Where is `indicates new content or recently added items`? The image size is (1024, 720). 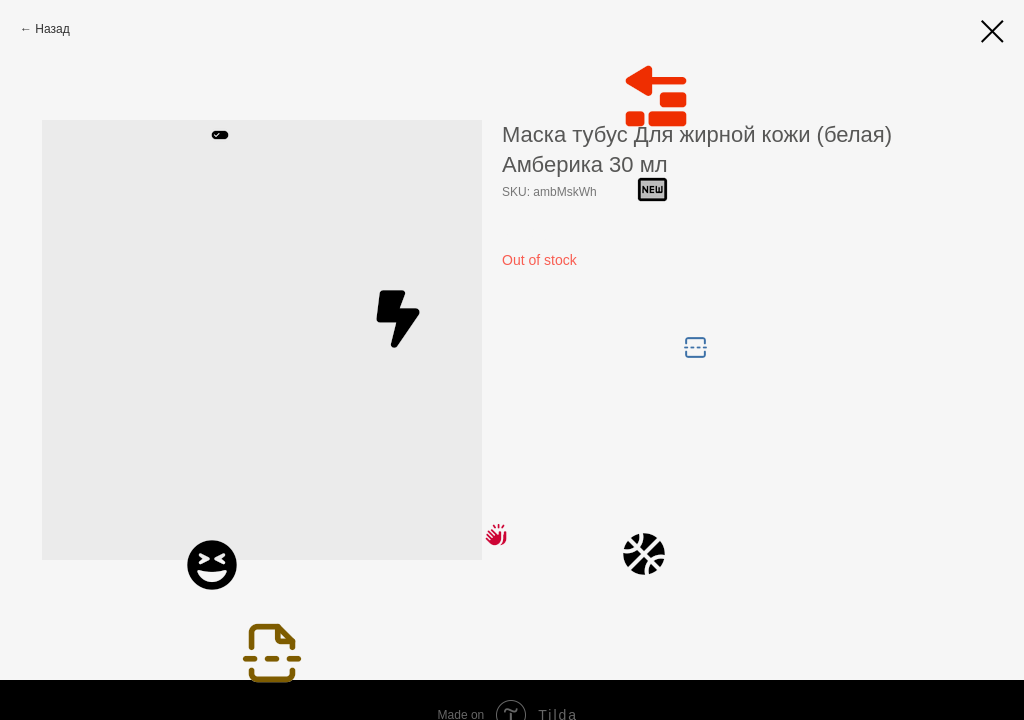
indicates new content or recently added items is located at coordinates (652, 189).